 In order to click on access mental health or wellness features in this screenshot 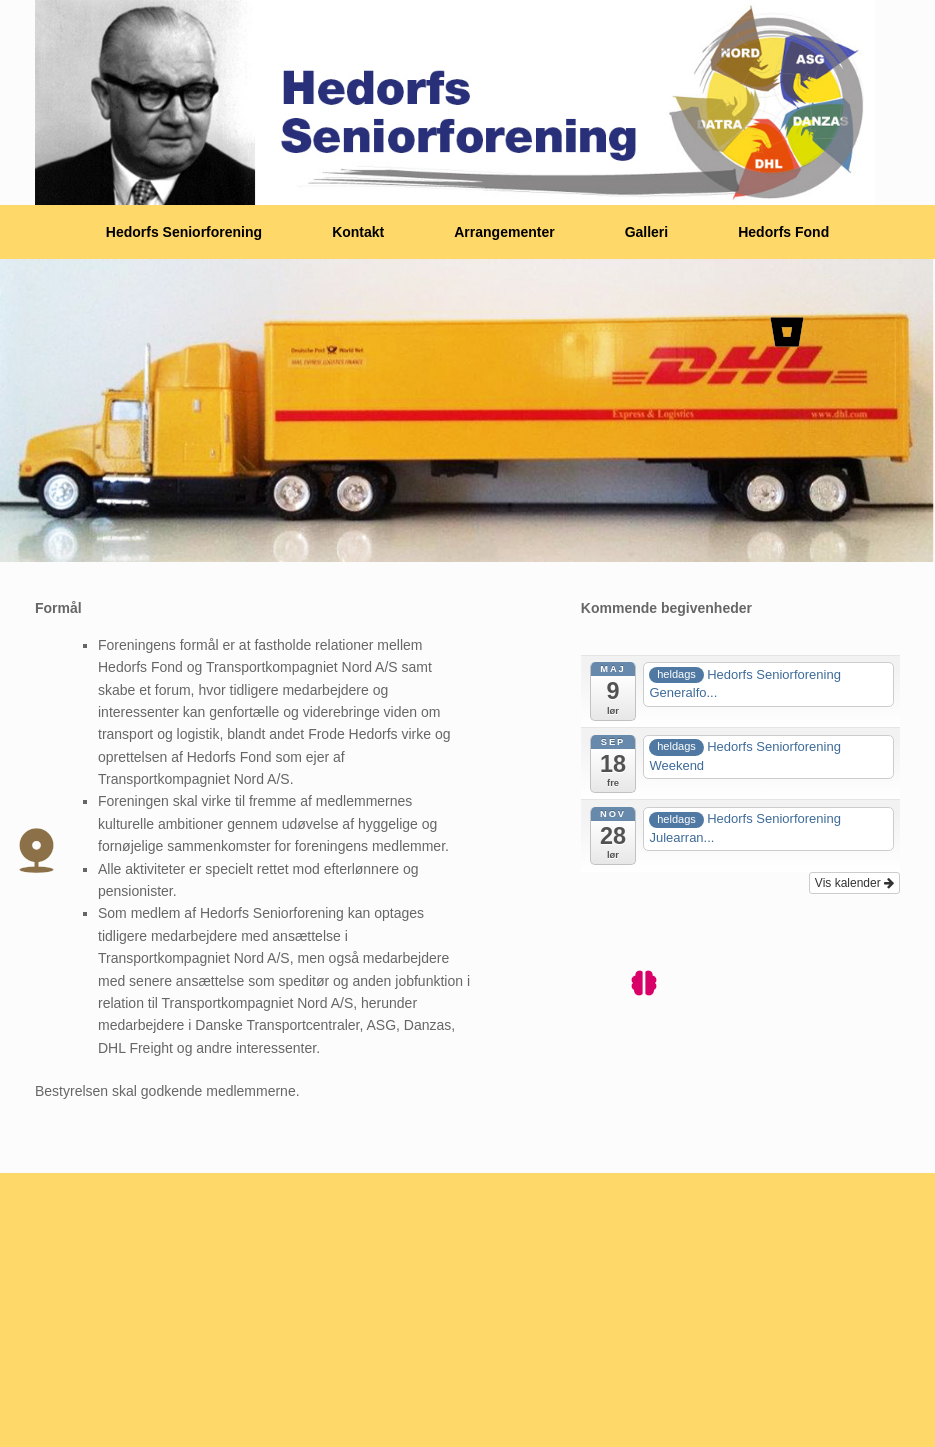, I will do `click(644, 983)`.